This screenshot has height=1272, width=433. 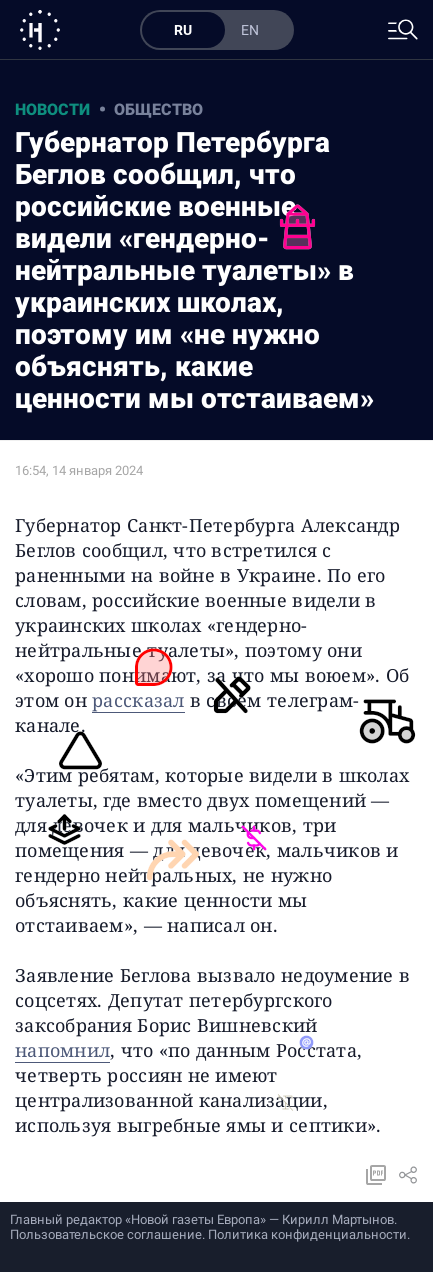 What do you see at coordinates (64, 830) in the screenshot?
I see `pop item from stack` at bounding box center [64, 830].